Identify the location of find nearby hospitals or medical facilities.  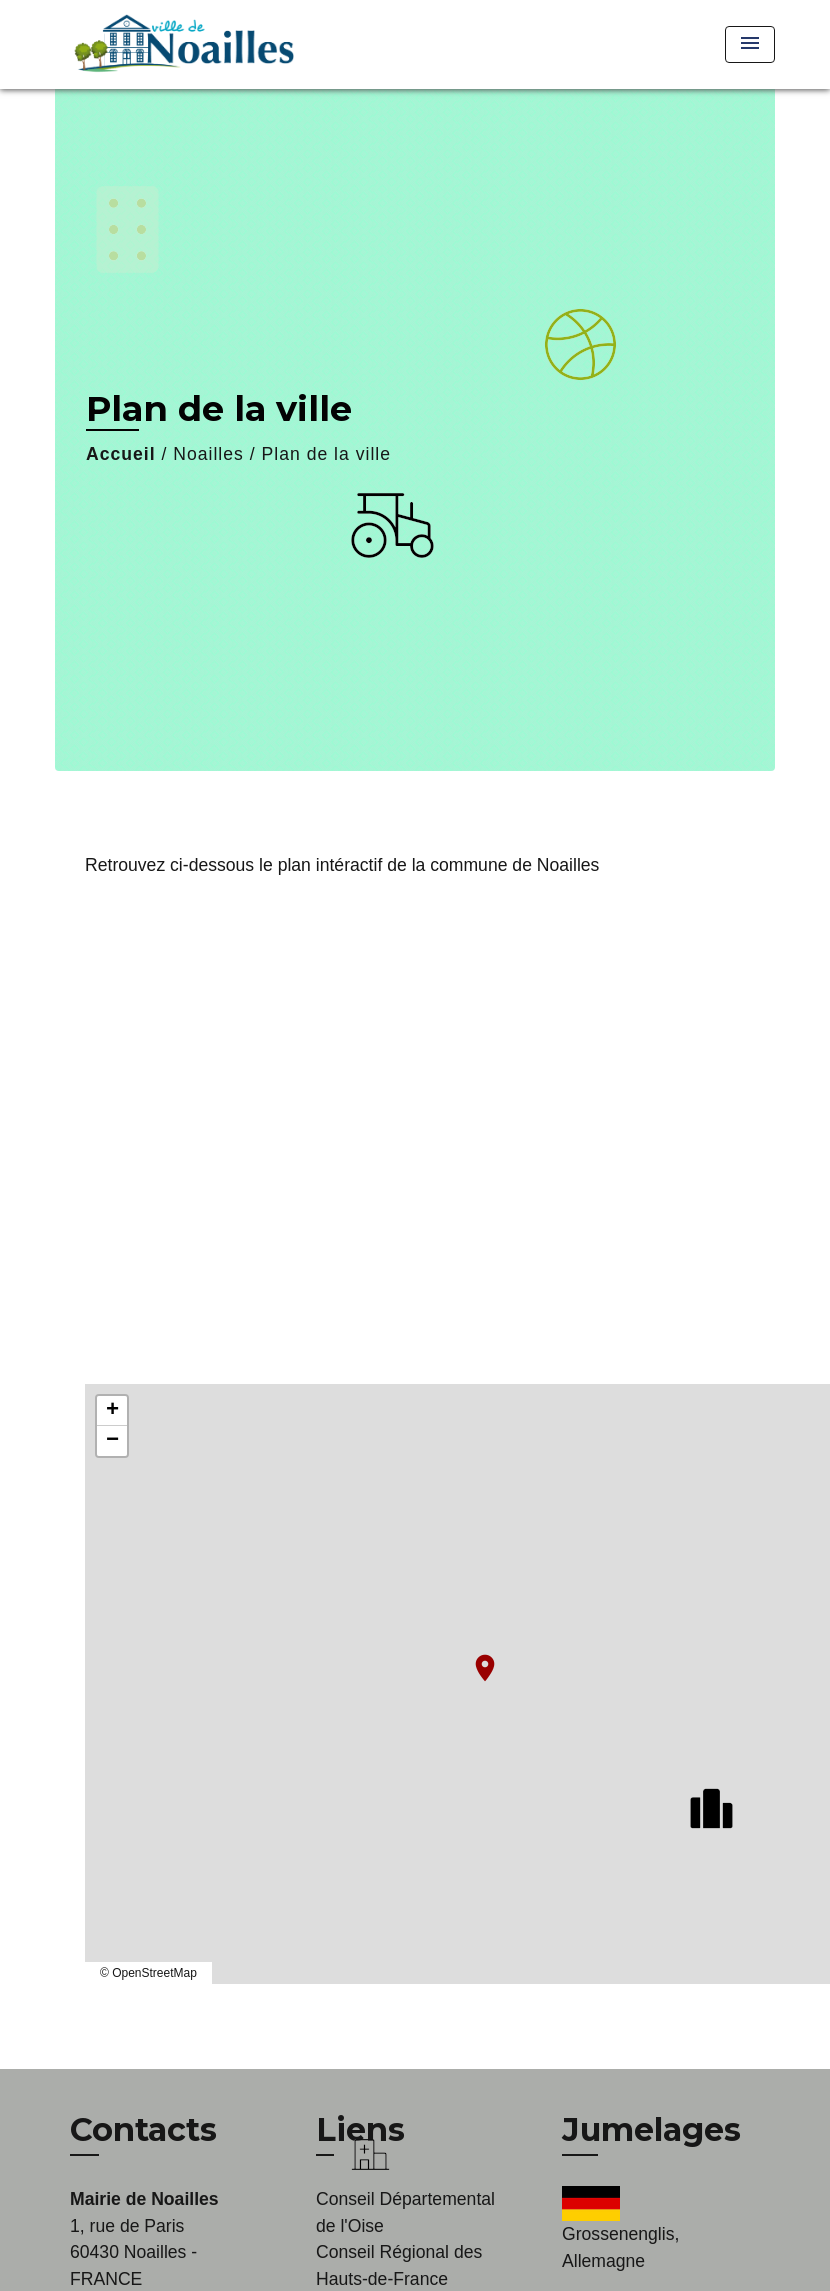
(368, 2154).